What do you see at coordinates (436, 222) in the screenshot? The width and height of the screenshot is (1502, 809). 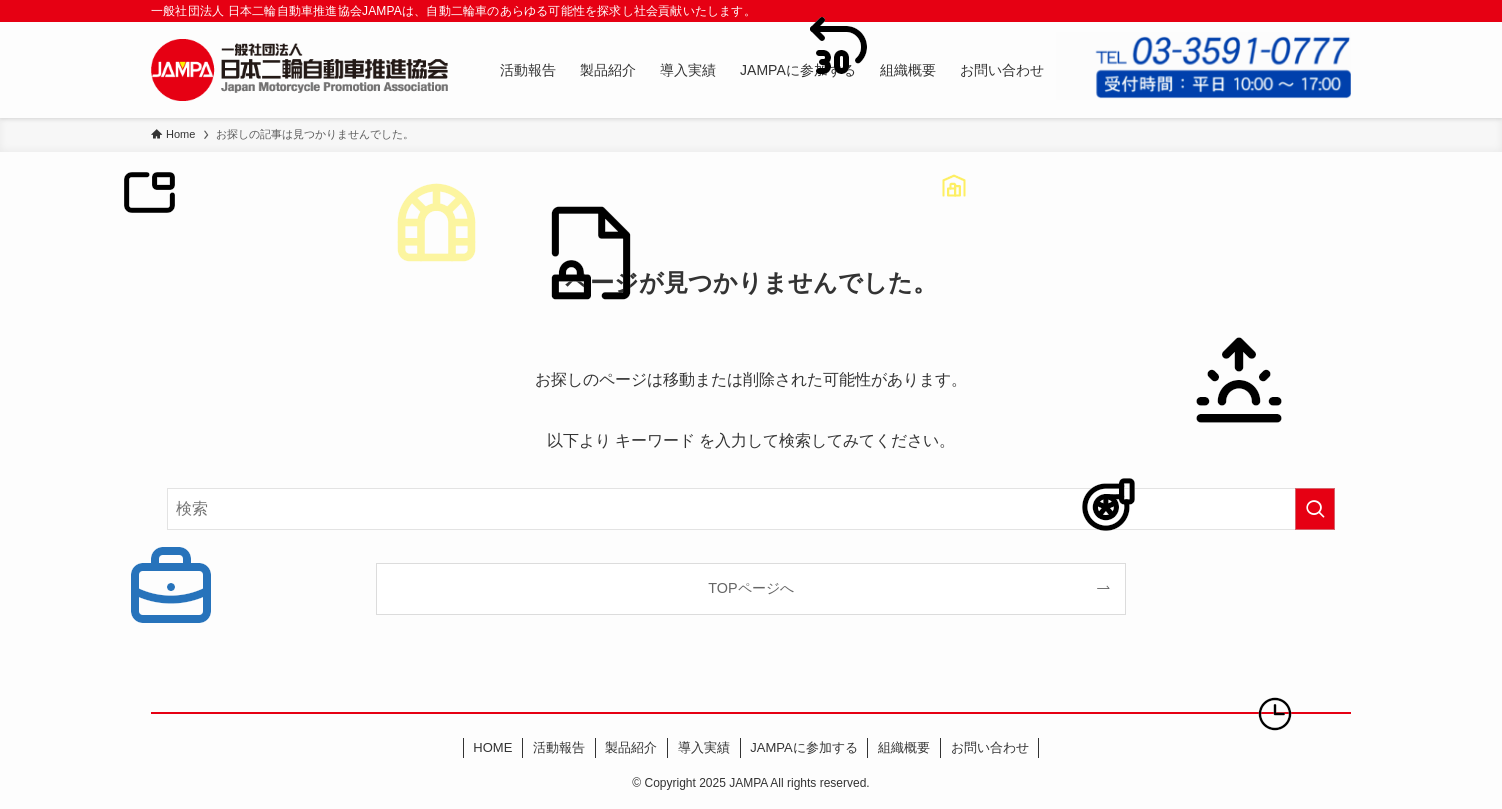 I see `access tunnel or underground passage information` at bounding box center [436, 222].